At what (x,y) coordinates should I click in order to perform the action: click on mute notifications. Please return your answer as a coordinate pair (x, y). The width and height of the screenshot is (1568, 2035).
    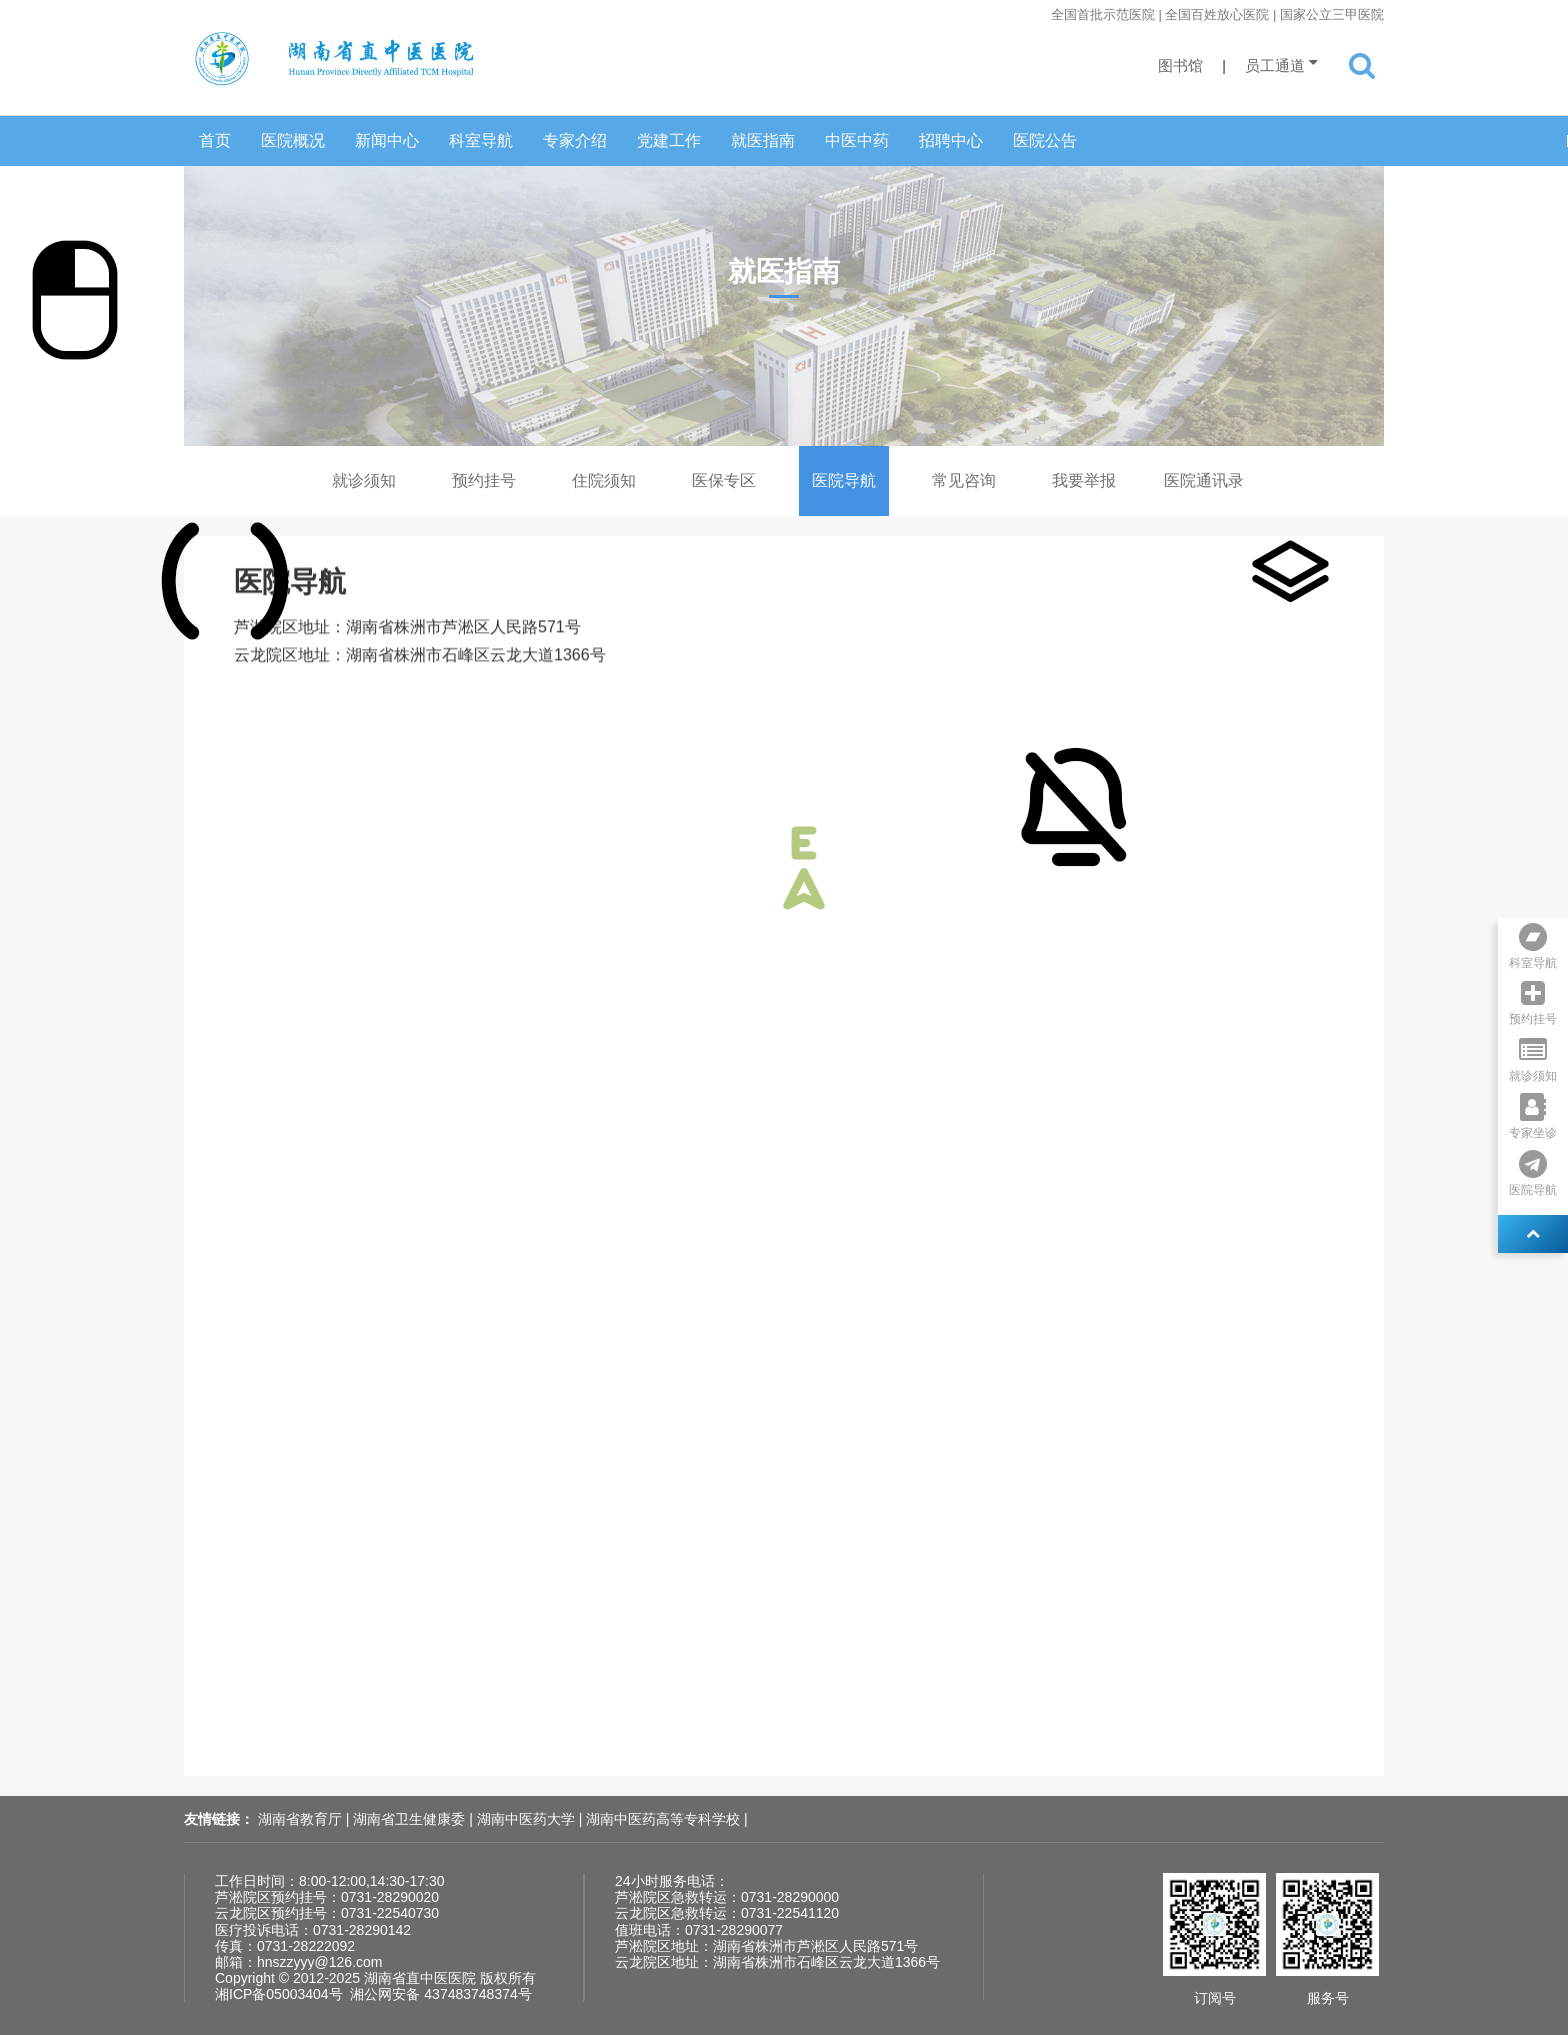
    Looking at the image, I should click on (1076, 807).